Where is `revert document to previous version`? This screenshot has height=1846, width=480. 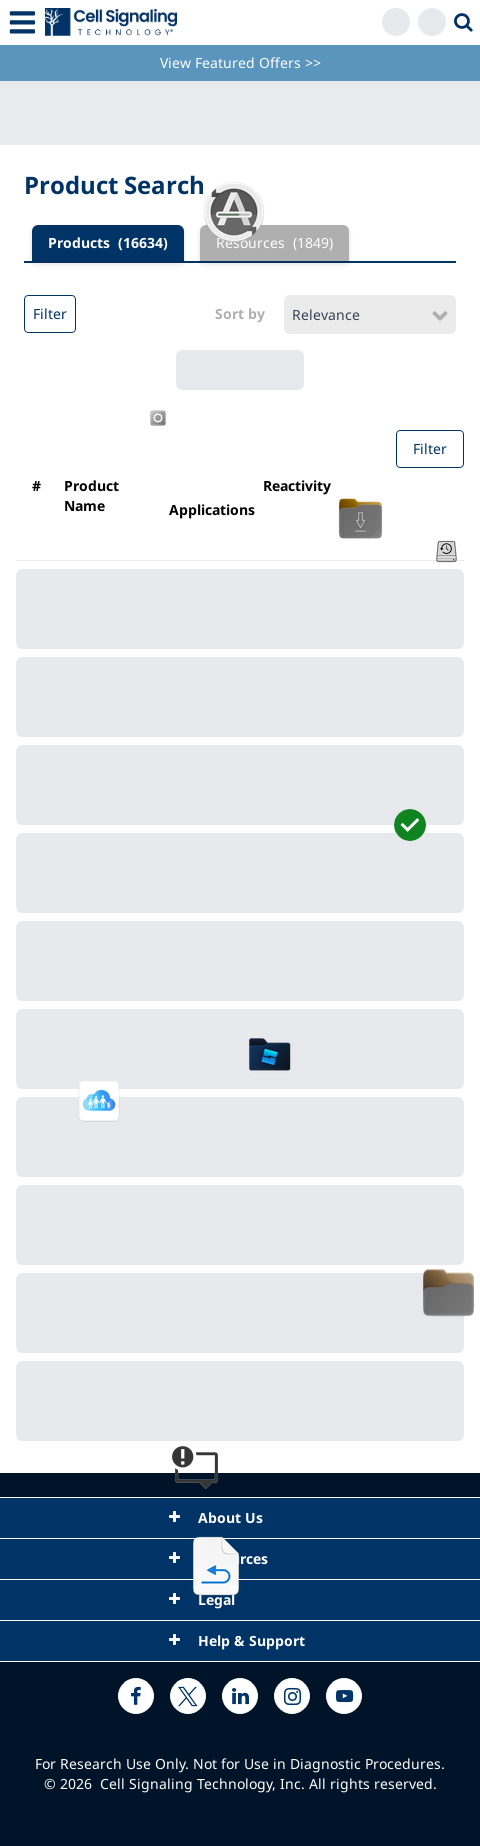 revert document to previous version is located at coordinates (216, 1566).